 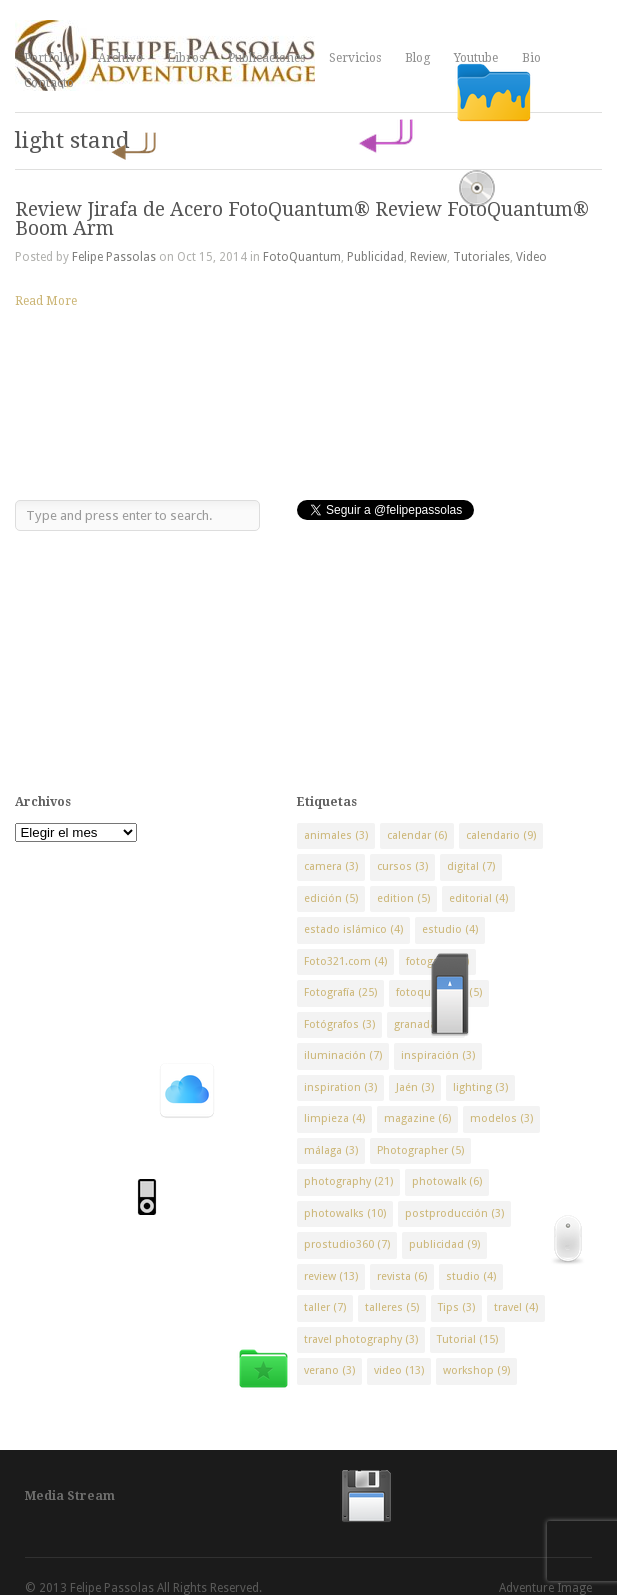 What do you see at coordinates (568, 1240) in the screenshot?
I see `connect a bluetooth mouse` at bounding box center [568, 1240].